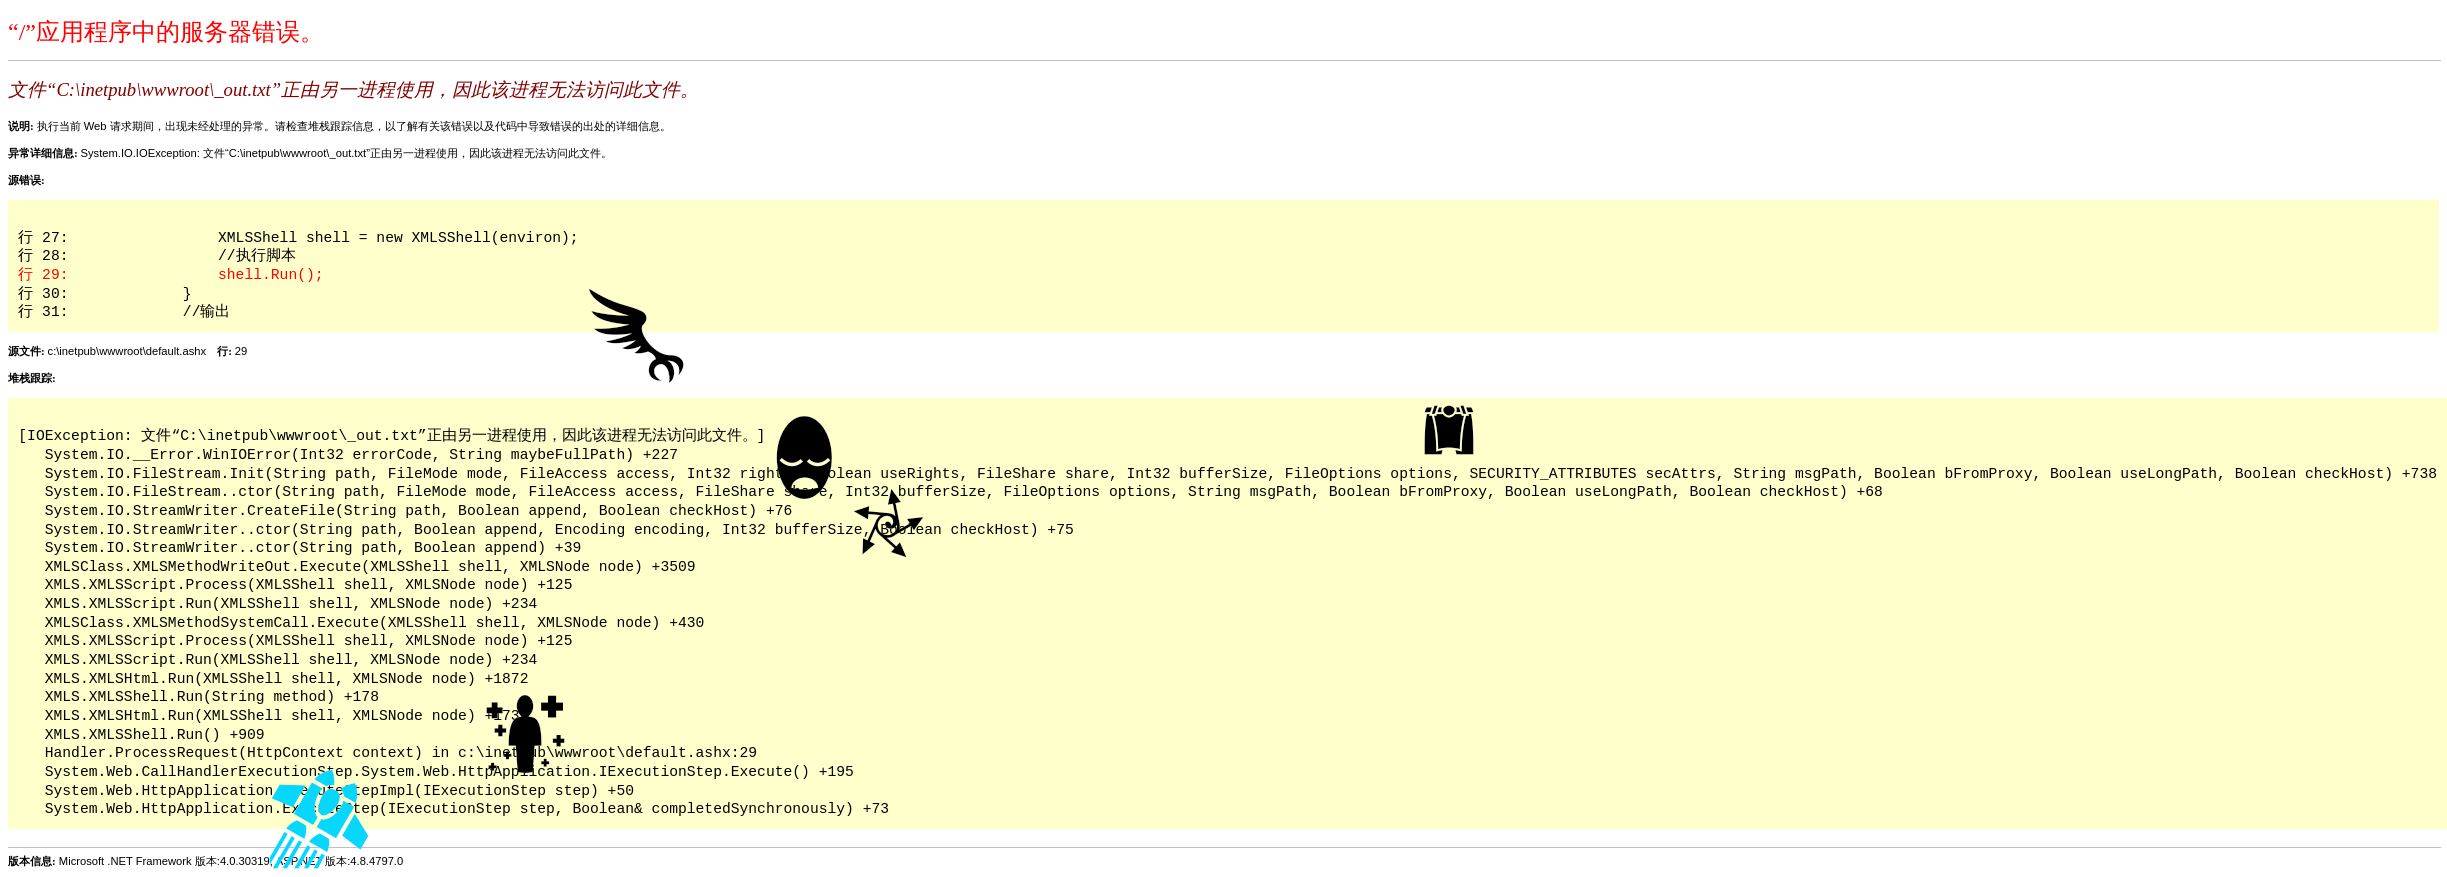 The image size is (2447, 877). What do you see at coordinates (1449, 430) in the screenshot?
I see `equip basic armor or clothing item` at bounding box center [1449, 430].